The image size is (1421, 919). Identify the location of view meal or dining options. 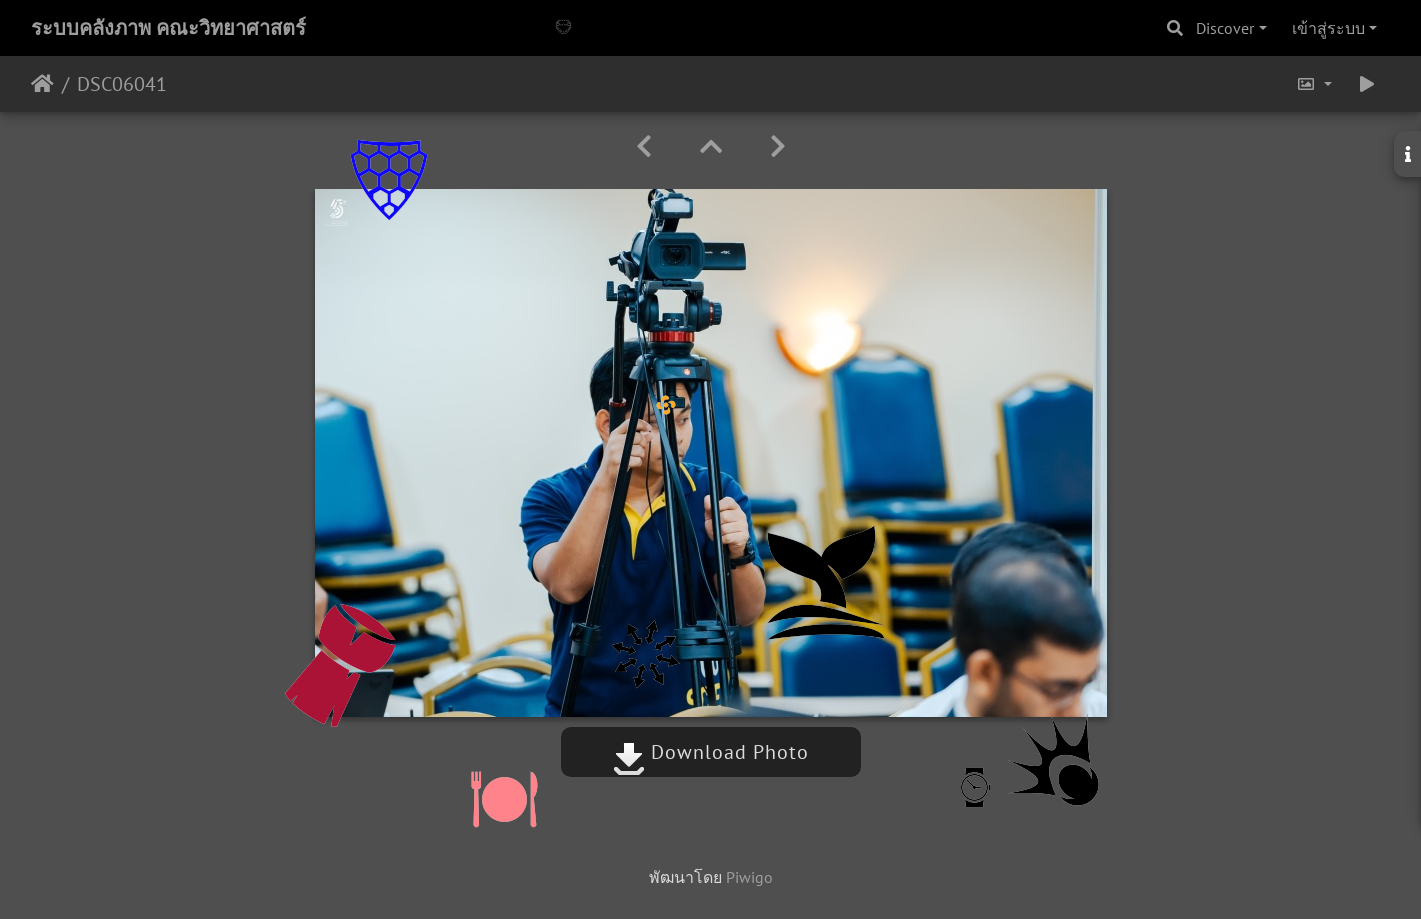
(504, 799).